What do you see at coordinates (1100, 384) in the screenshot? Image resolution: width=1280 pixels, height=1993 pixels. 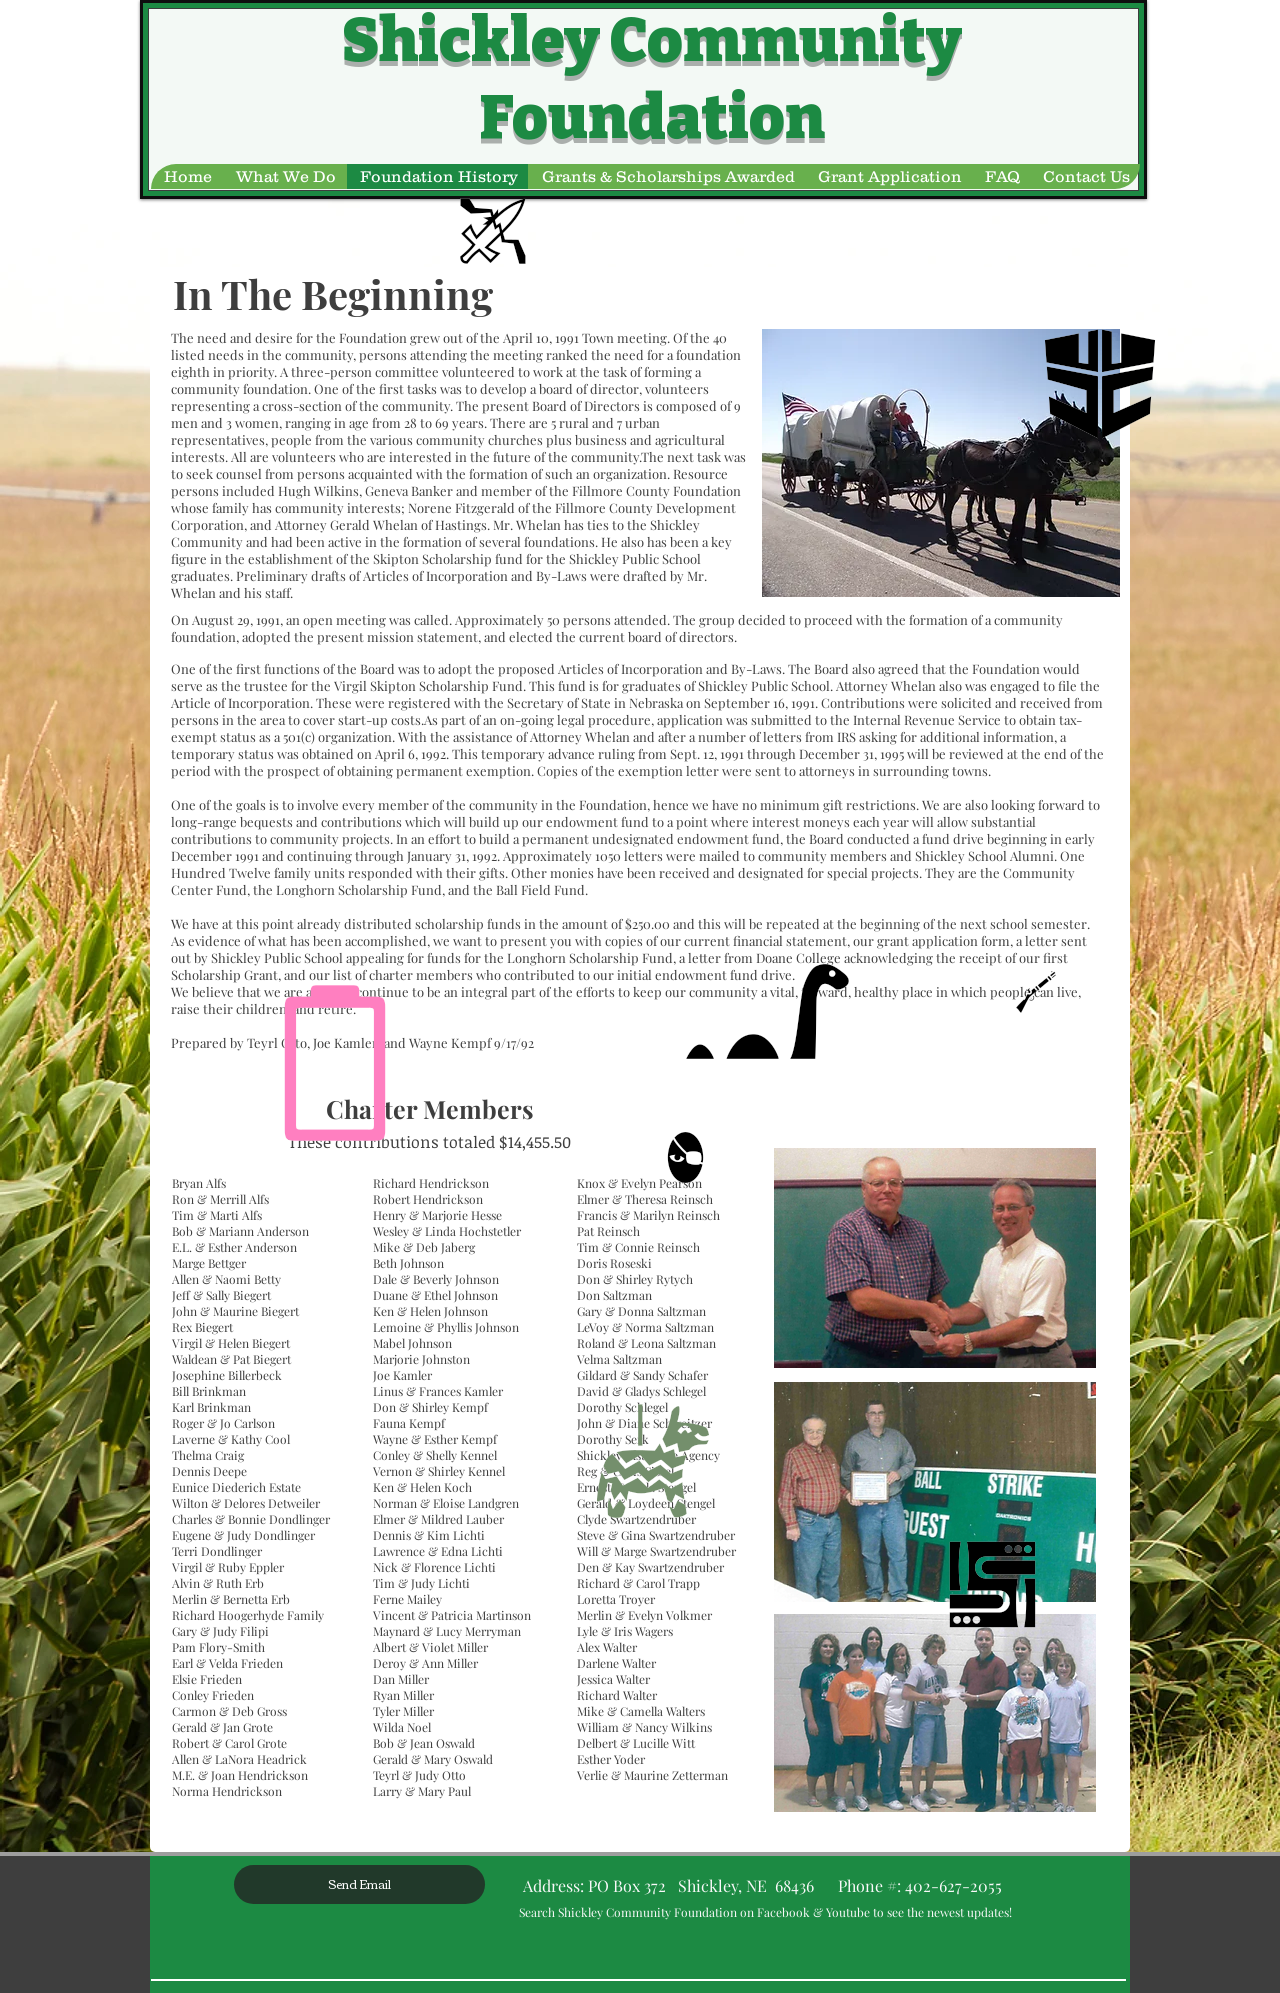 I see `abstract game logo or brand icon` at bounding box center [1100, 384].